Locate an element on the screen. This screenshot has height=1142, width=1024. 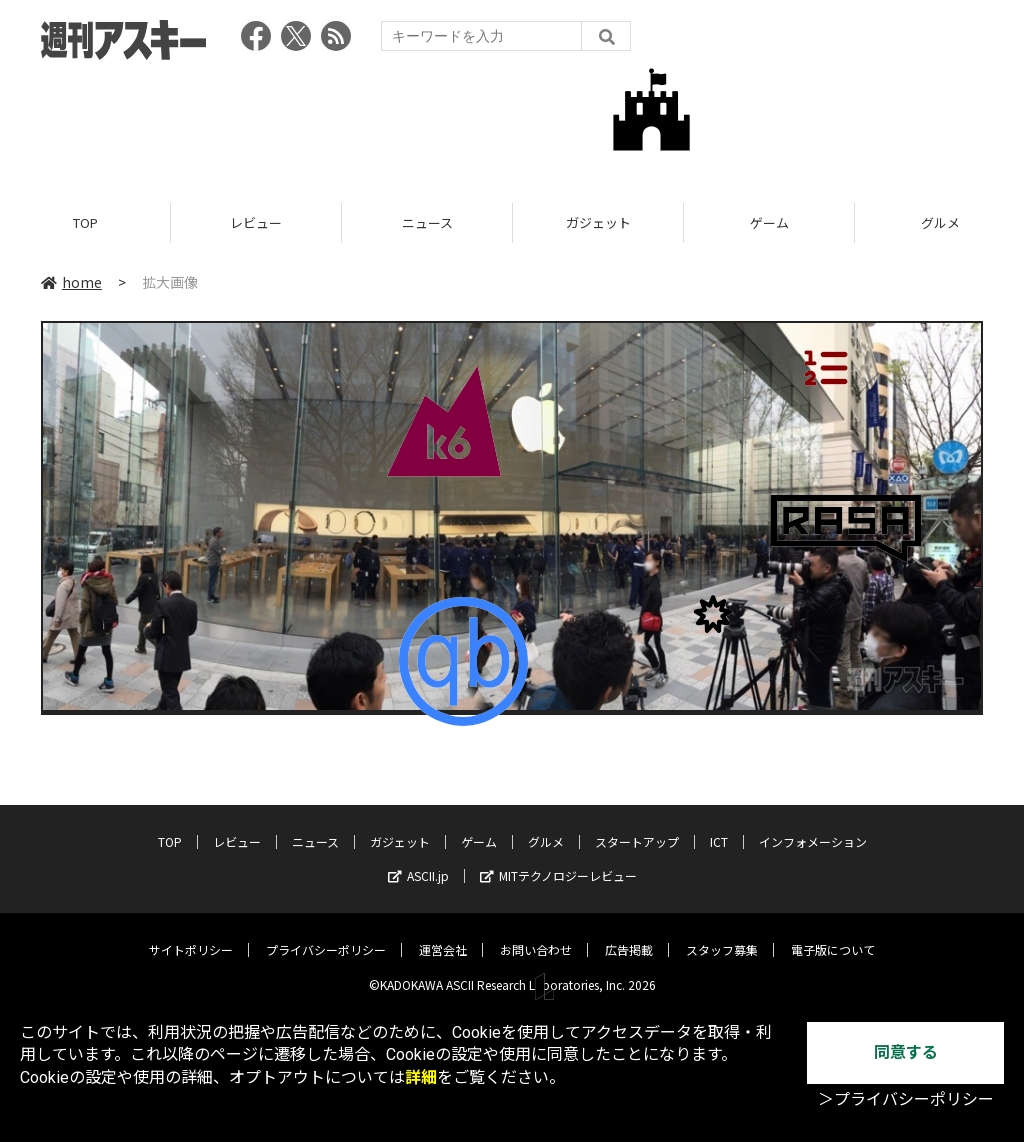
represents the Bahá'í faith symbol is located at coordinates (713, 614).